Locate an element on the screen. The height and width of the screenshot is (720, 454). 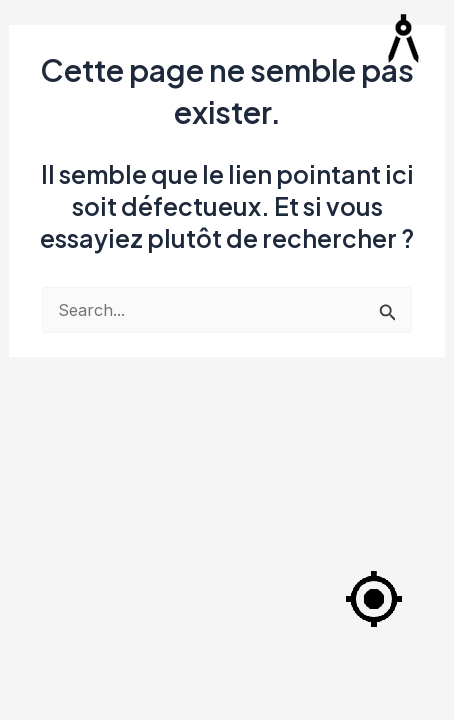
access architecture or design tools is located at coordinates (403, 38).